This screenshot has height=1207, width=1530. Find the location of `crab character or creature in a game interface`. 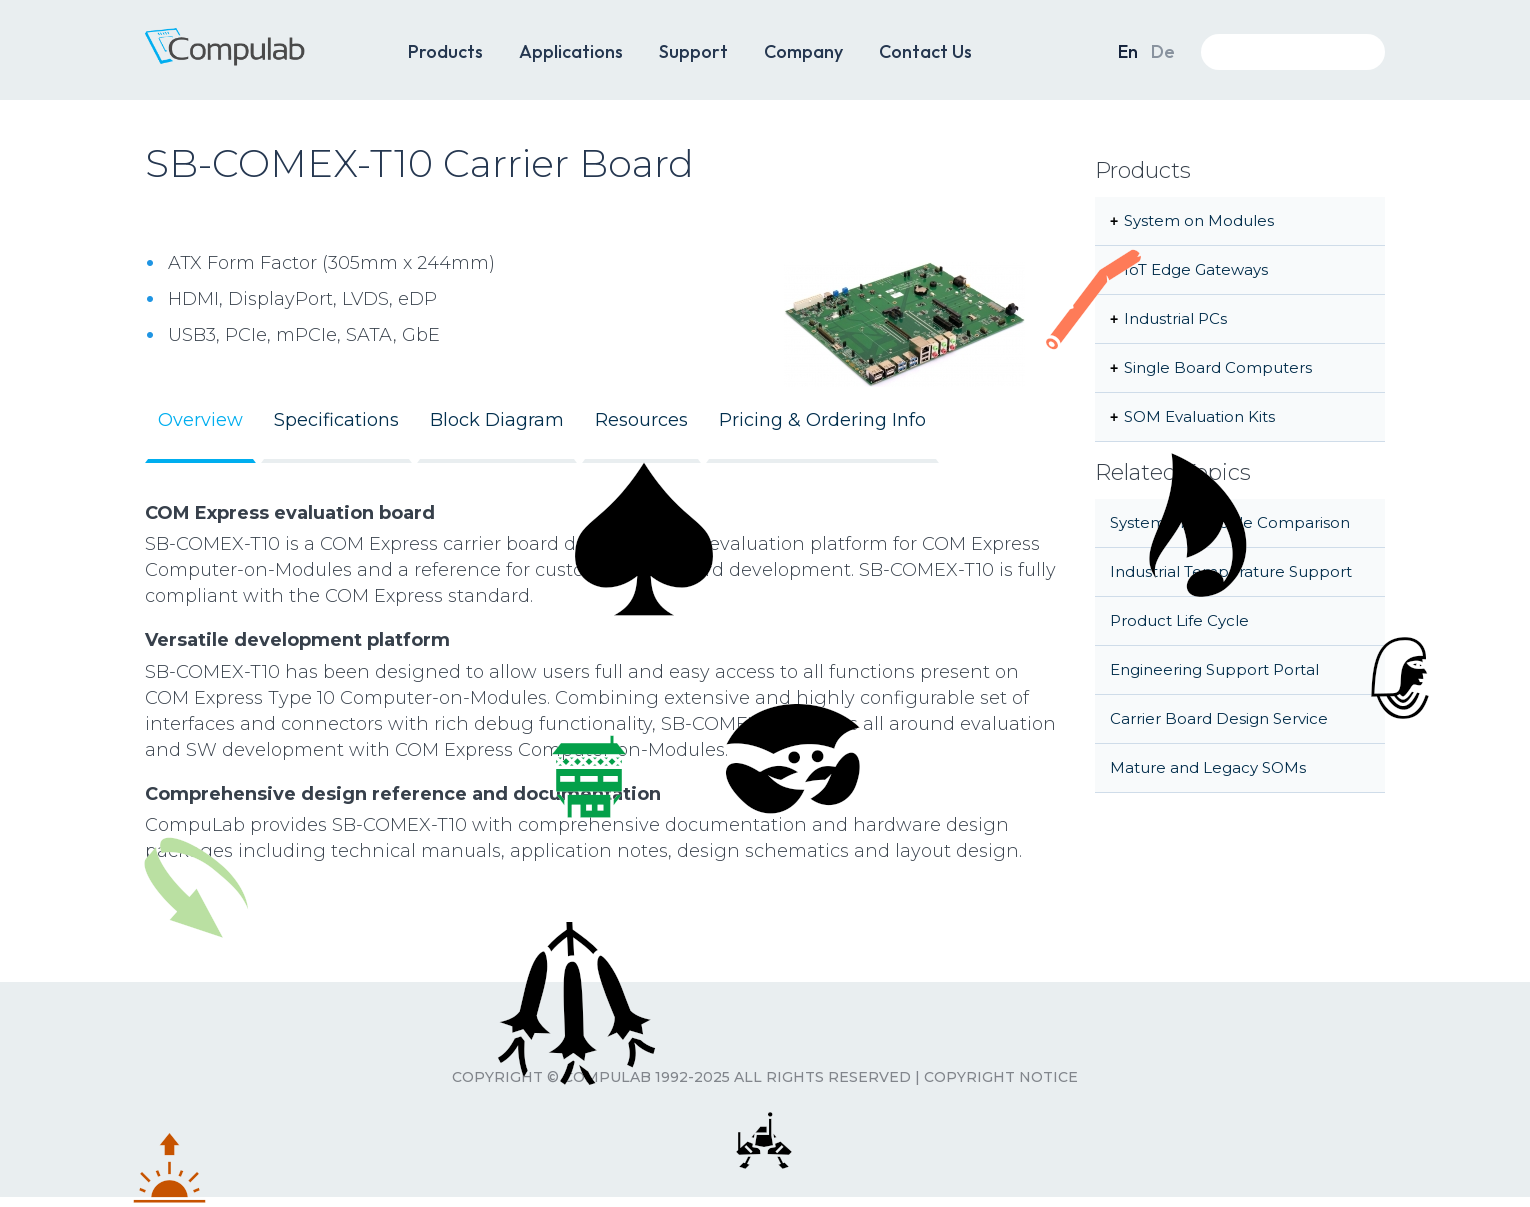

crab character or creature in a game interface is located at coordinates (793, 759).